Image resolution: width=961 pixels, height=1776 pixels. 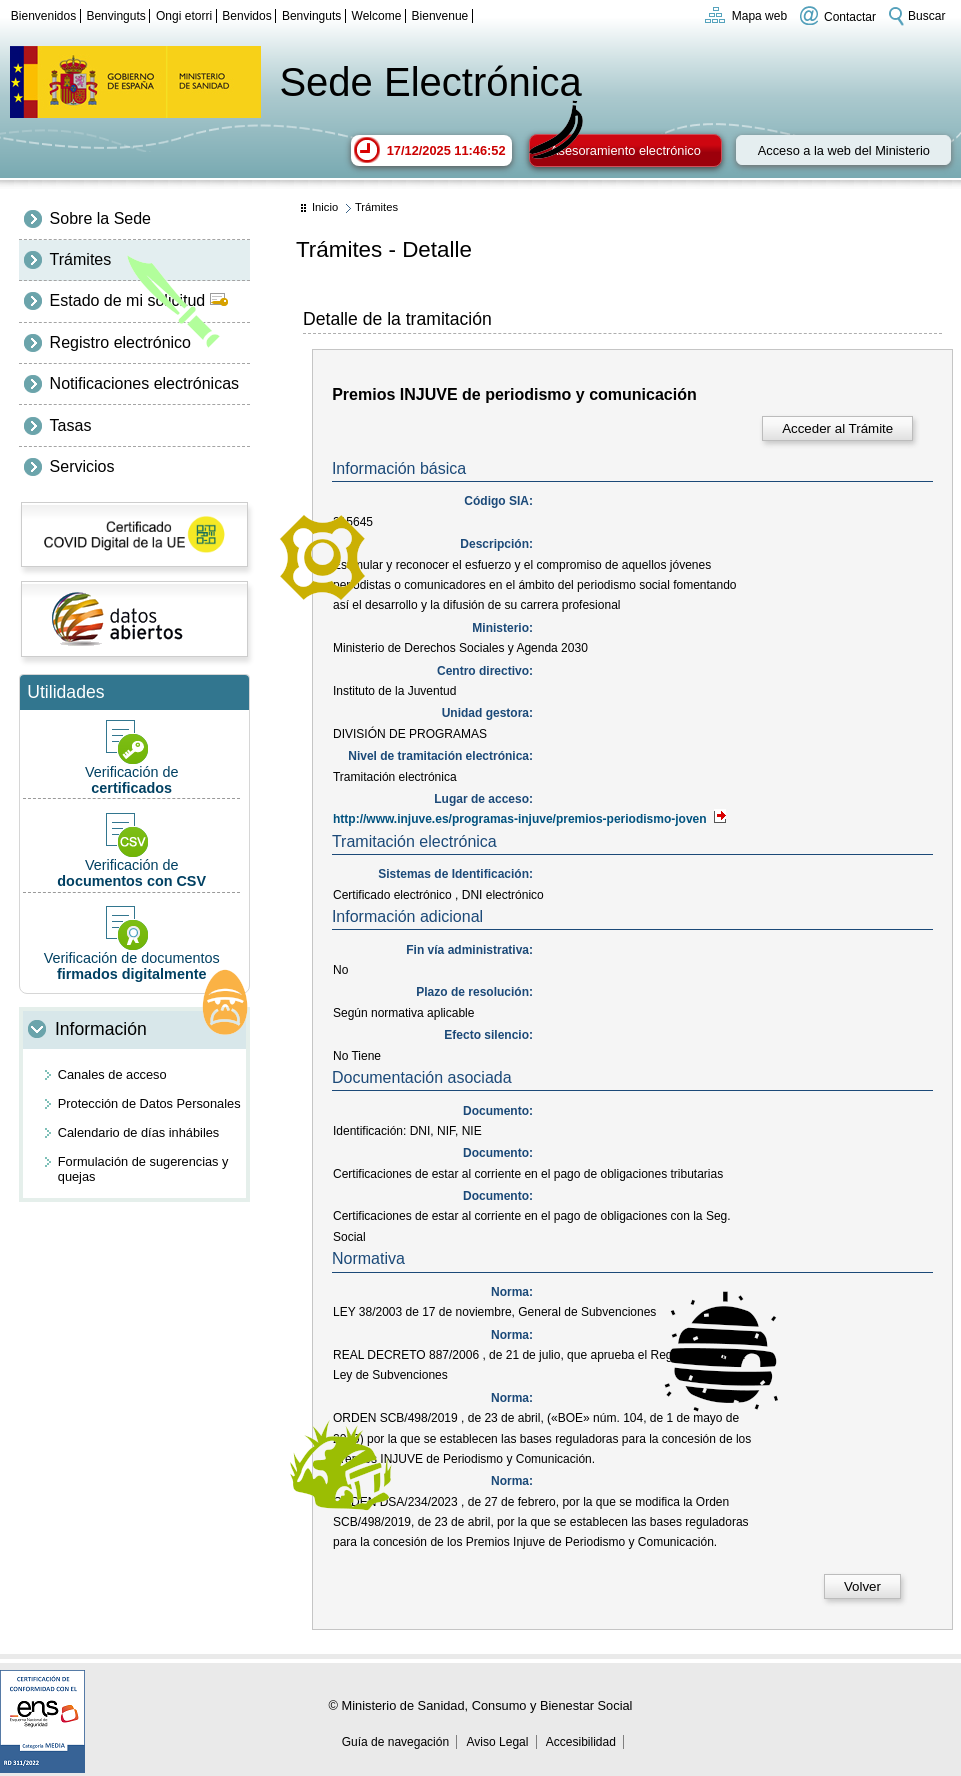 What do you see at coordinates (556, 129) in the screenshot?
I see `indicates banana or tropical fruit category` at bounding box center [556, 129].